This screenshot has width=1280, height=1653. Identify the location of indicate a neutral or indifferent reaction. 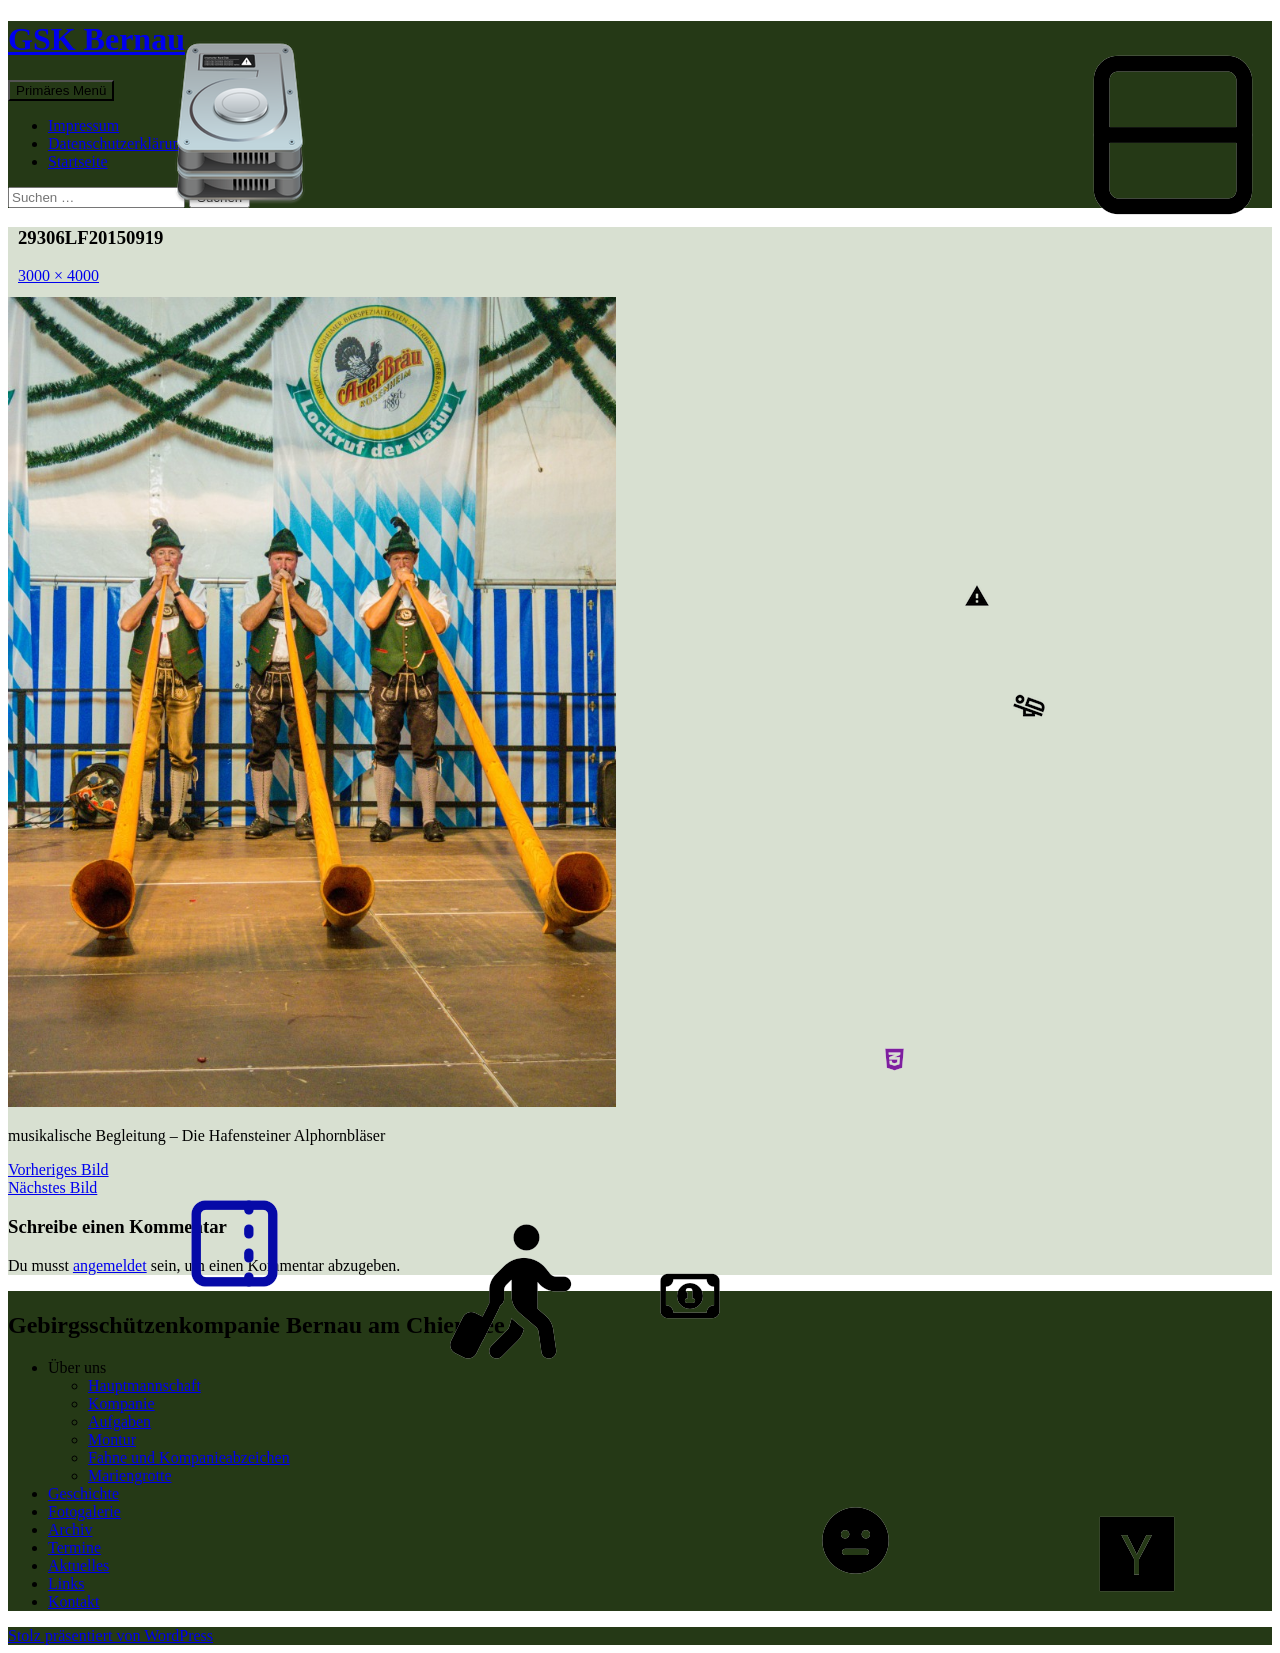
(855, 1540).